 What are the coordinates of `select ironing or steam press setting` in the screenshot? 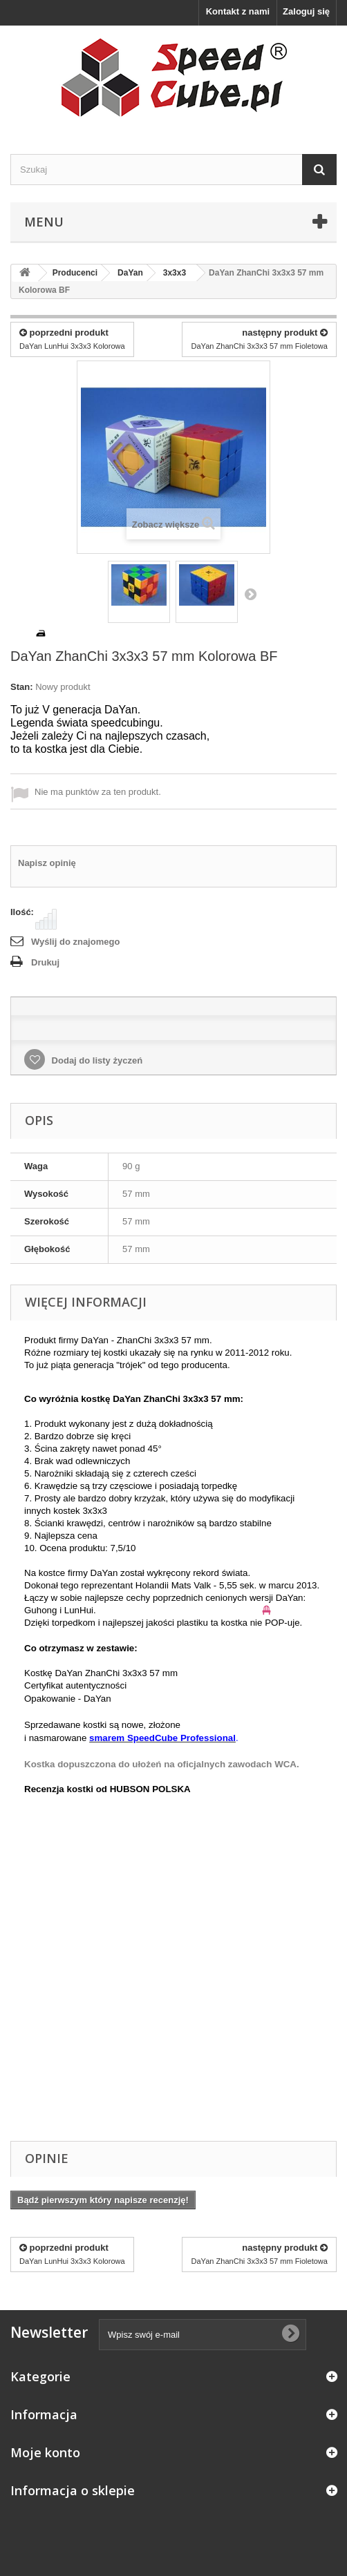 It's located at (41, 633).